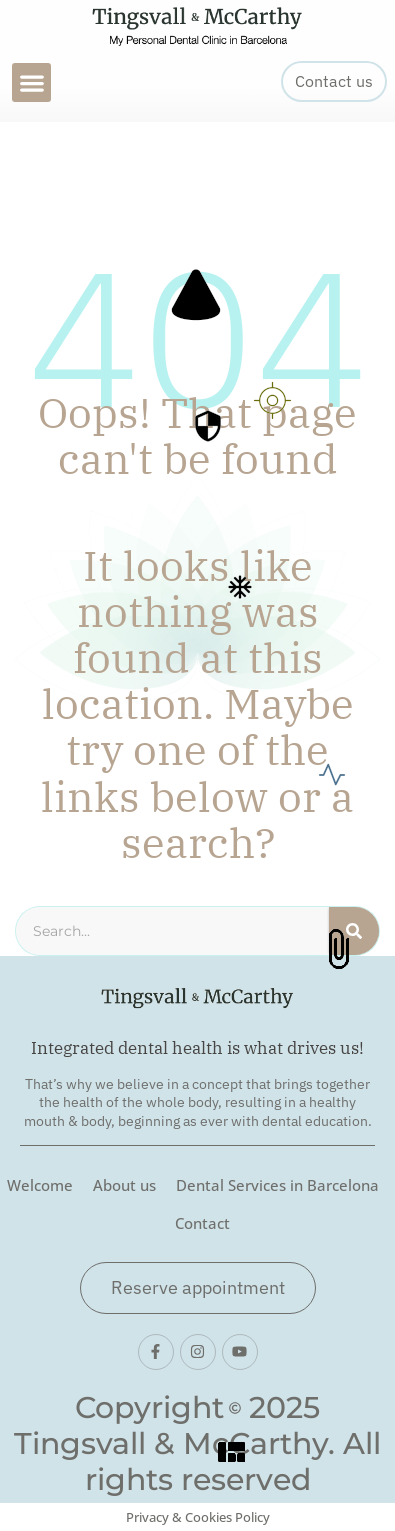 This screenshot has height=1531, width=395. What do you see at coordinates (338, 949) in the screenshot?
I see `attach a file to your message` at bounding box center [338, 949].